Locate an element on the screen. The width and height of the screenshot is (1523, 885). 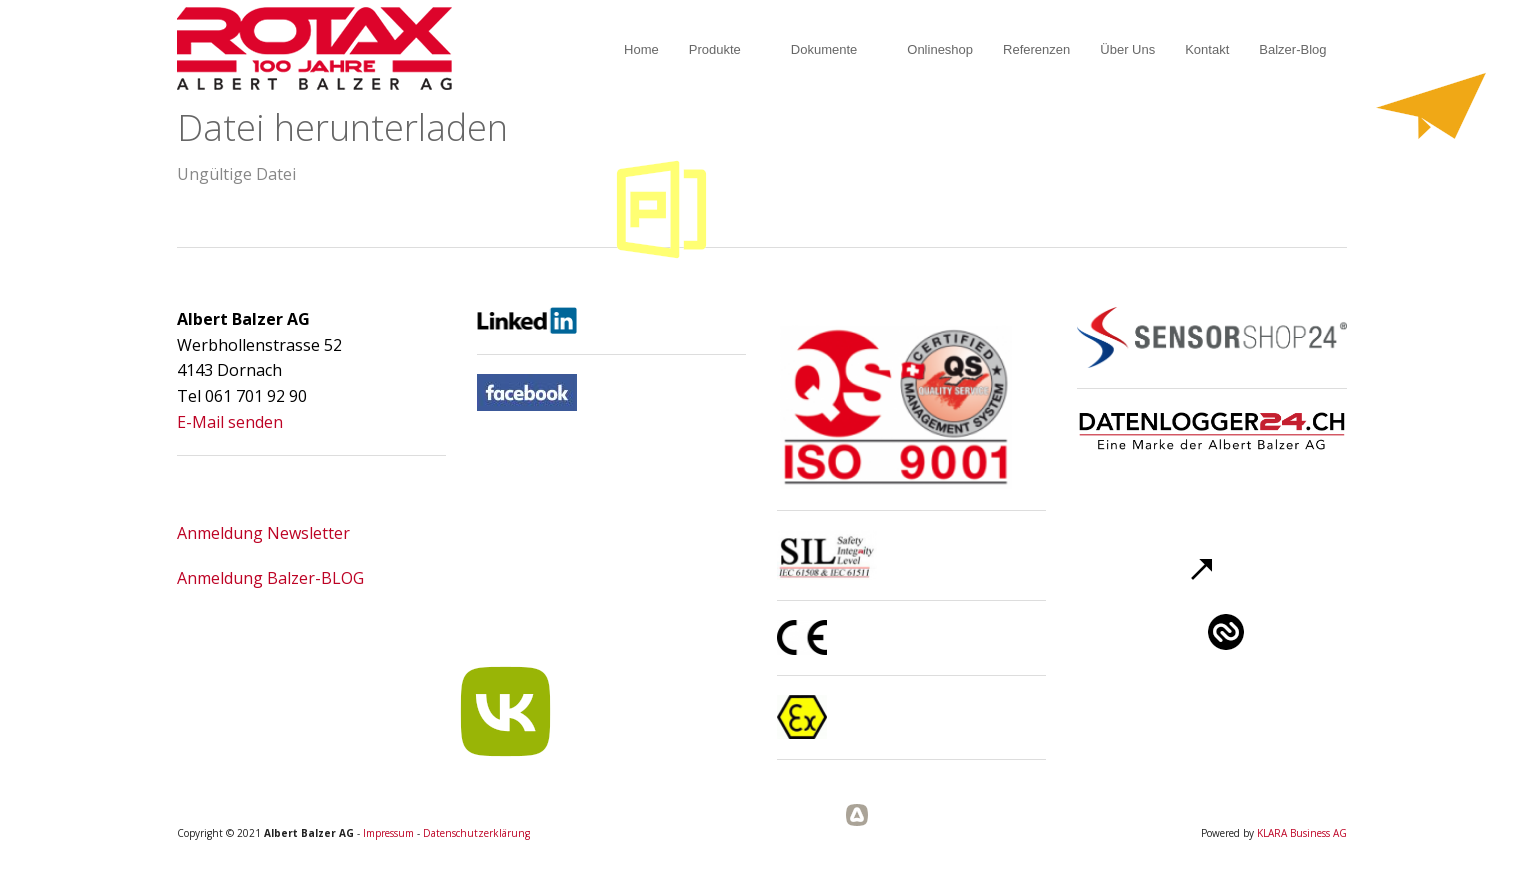
open authy authenticator app is located at coordinates (1226, 632).